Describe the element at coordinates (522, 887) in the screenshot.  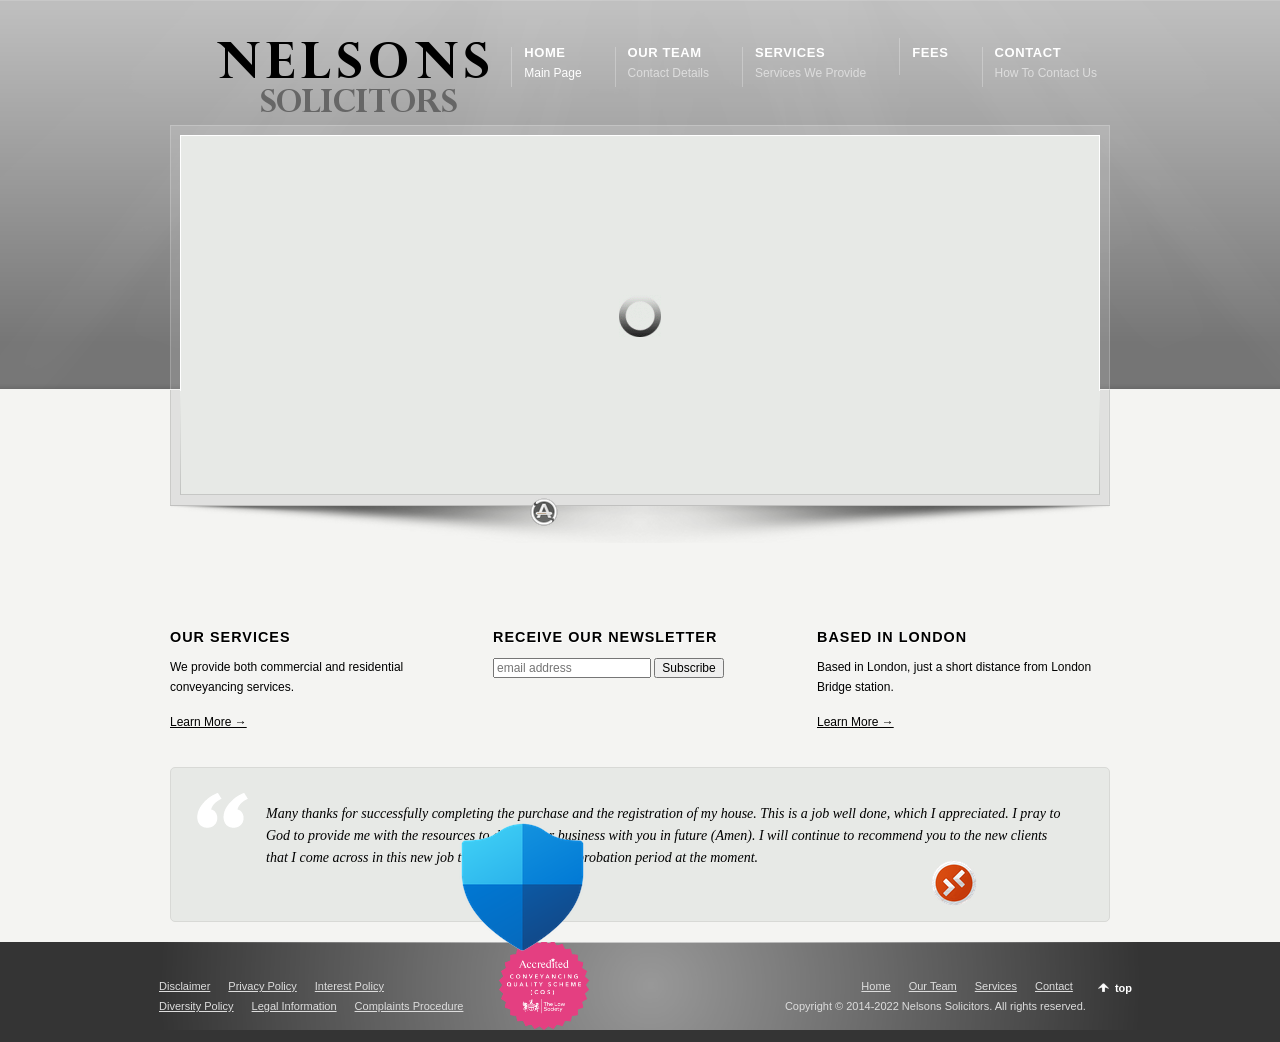
I see `windows defender security status` at that location.